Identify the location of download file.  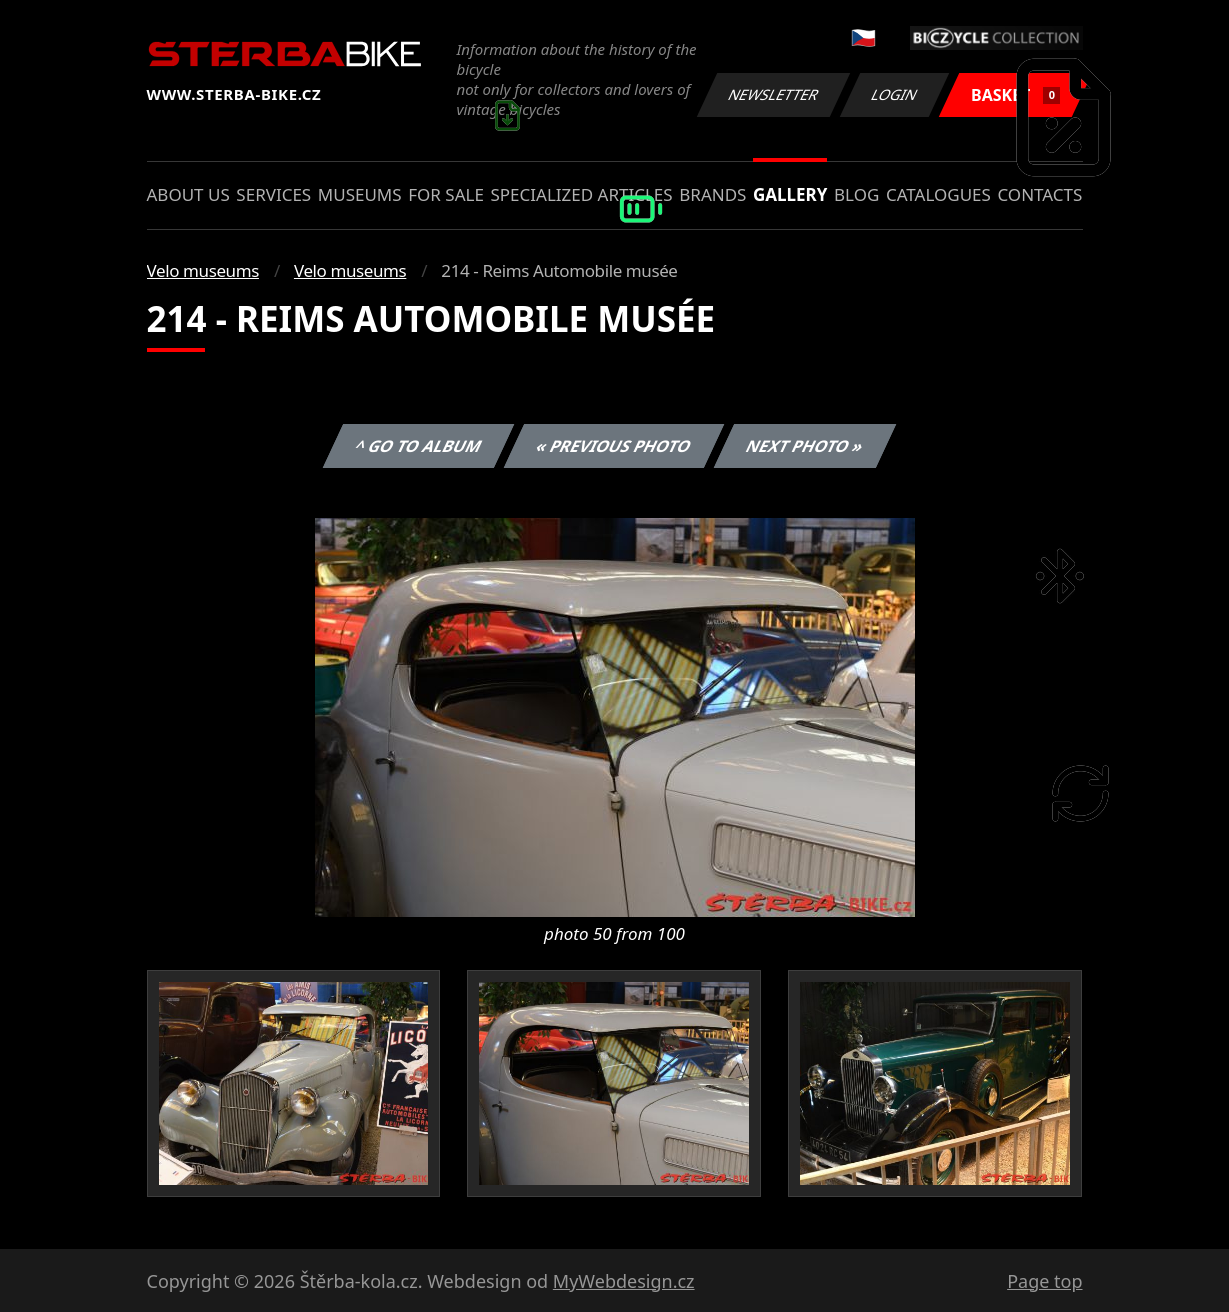
(507, 115).